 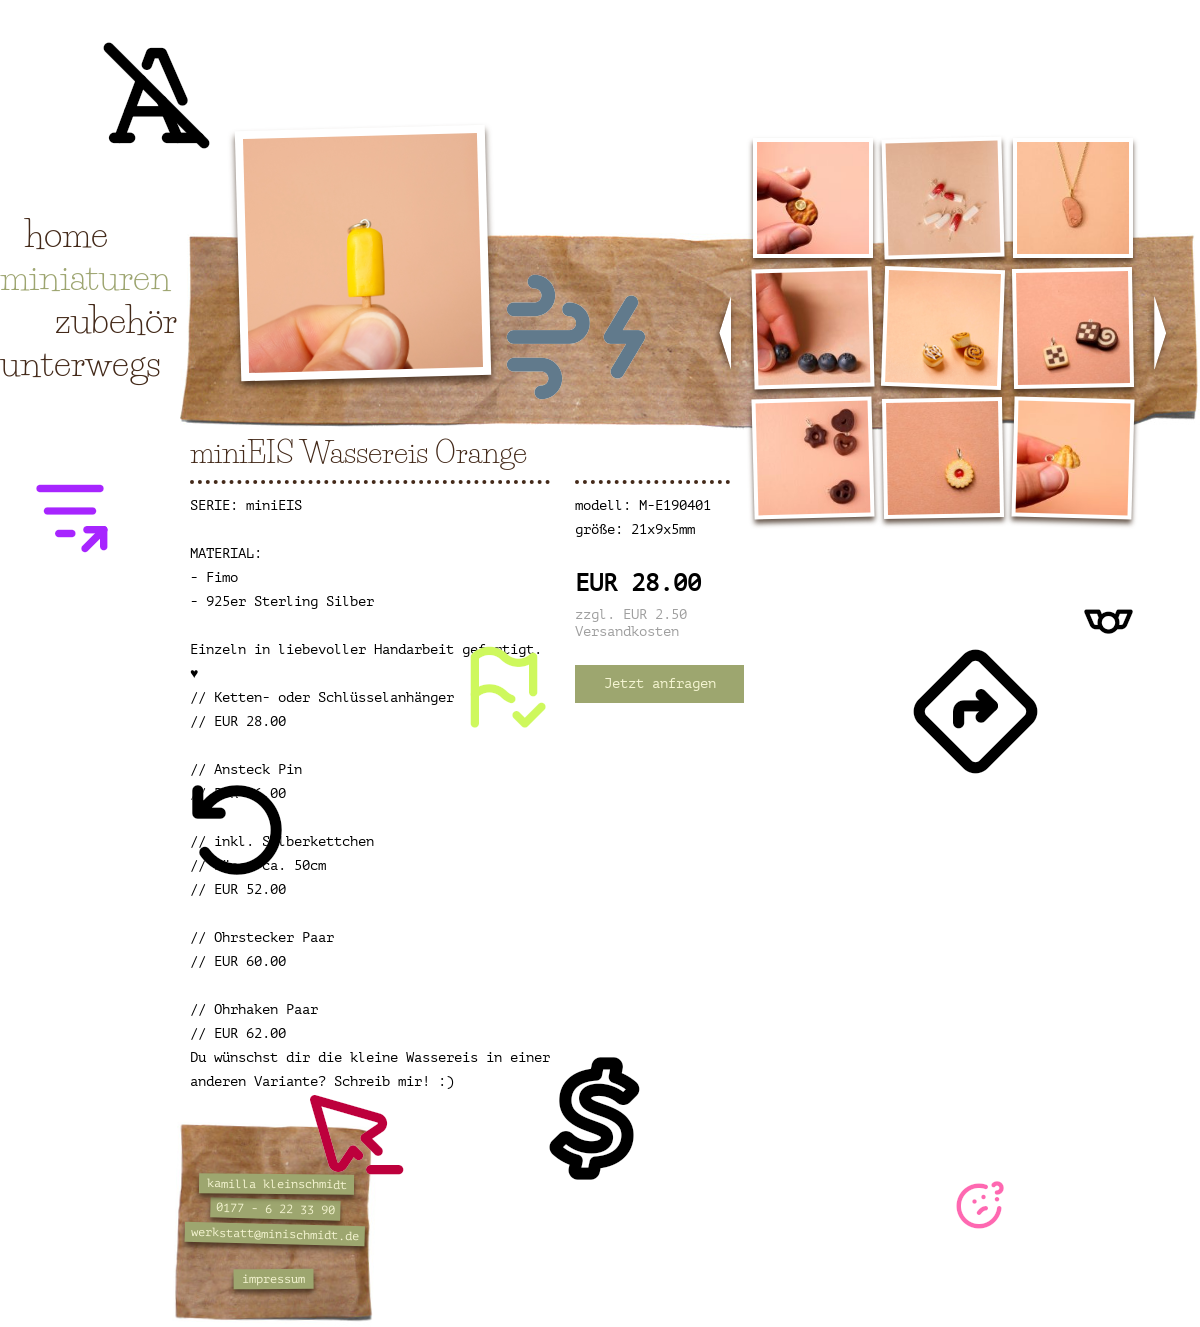 What do you see at coordinates (352, 1137) in the screenshot?
I see `remove a cursor or pointer` at bounding box center [352, 1137].